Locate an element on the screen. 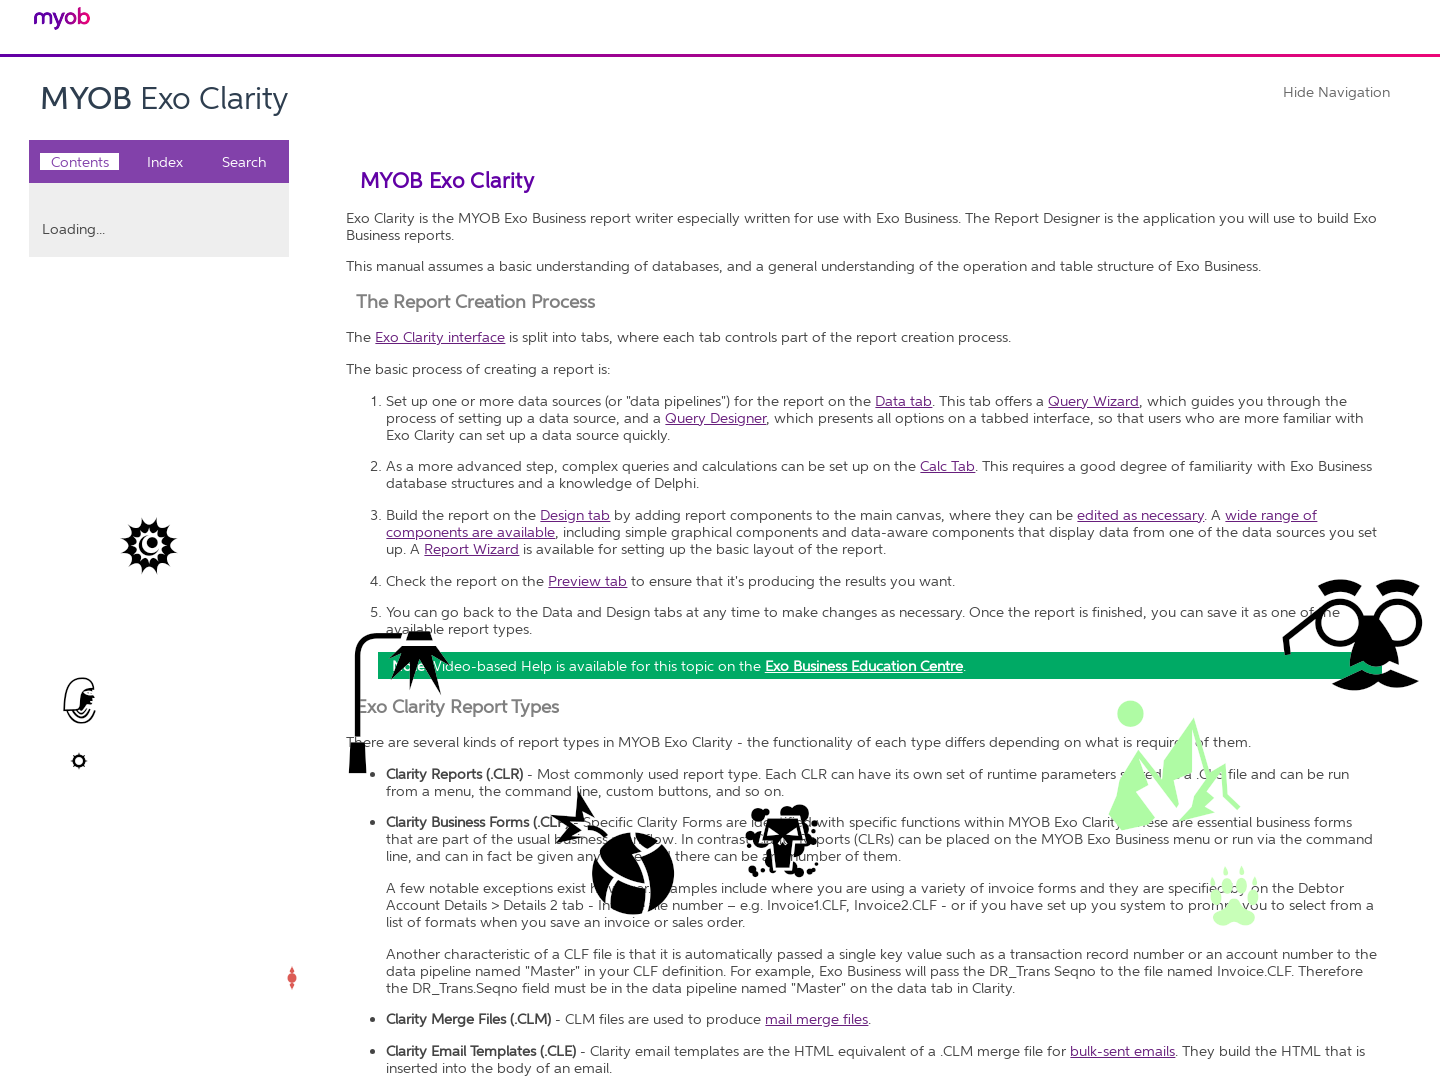 This screenshot has width=1440, height=1090. activate explosive item in game is located at coordinates (612, 853).